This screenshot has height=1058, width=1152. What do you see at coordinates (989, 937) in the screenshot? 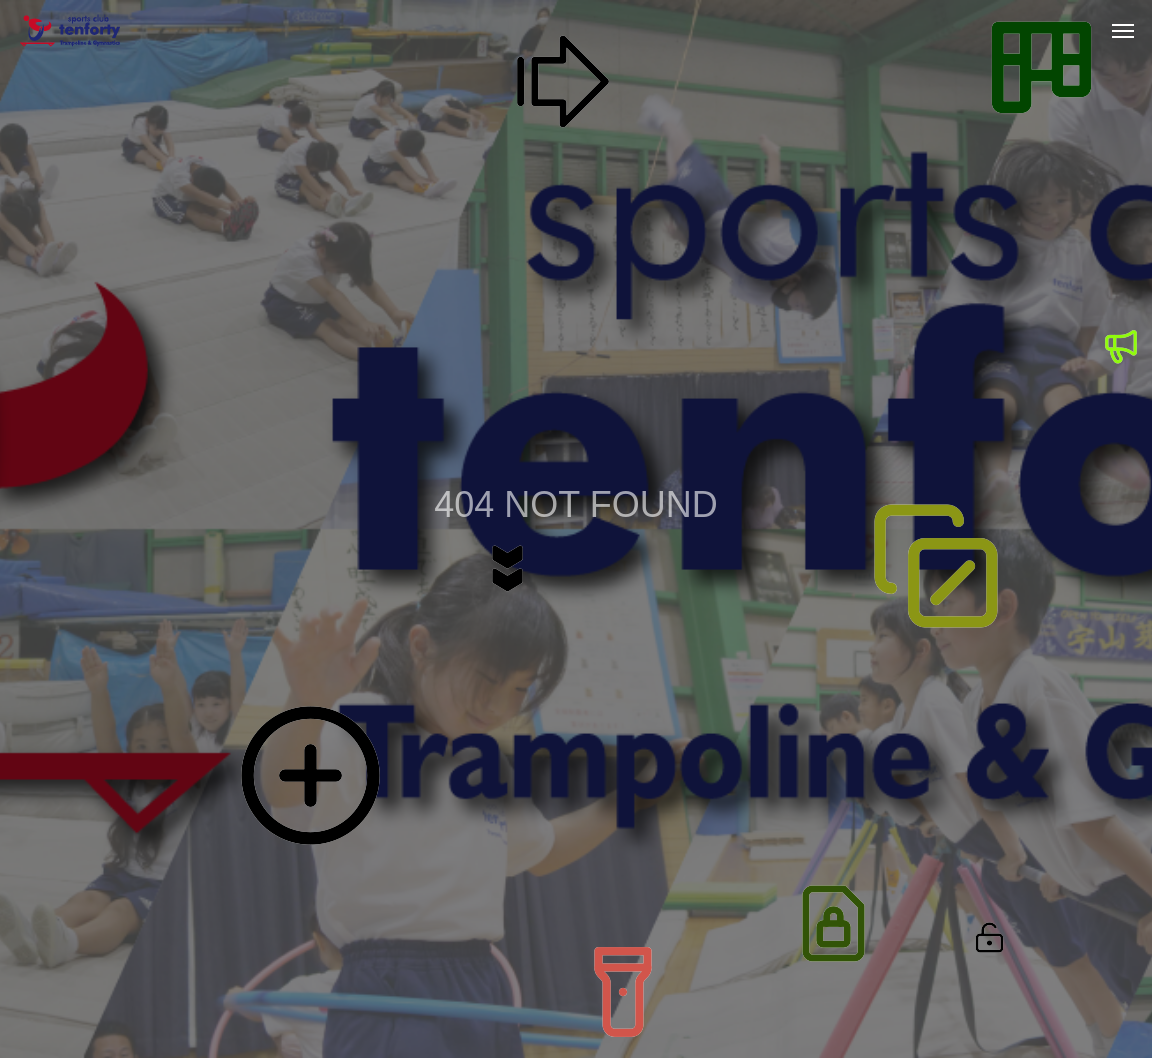
I see `unlock or access secured content` at bounding box center [989, 937].